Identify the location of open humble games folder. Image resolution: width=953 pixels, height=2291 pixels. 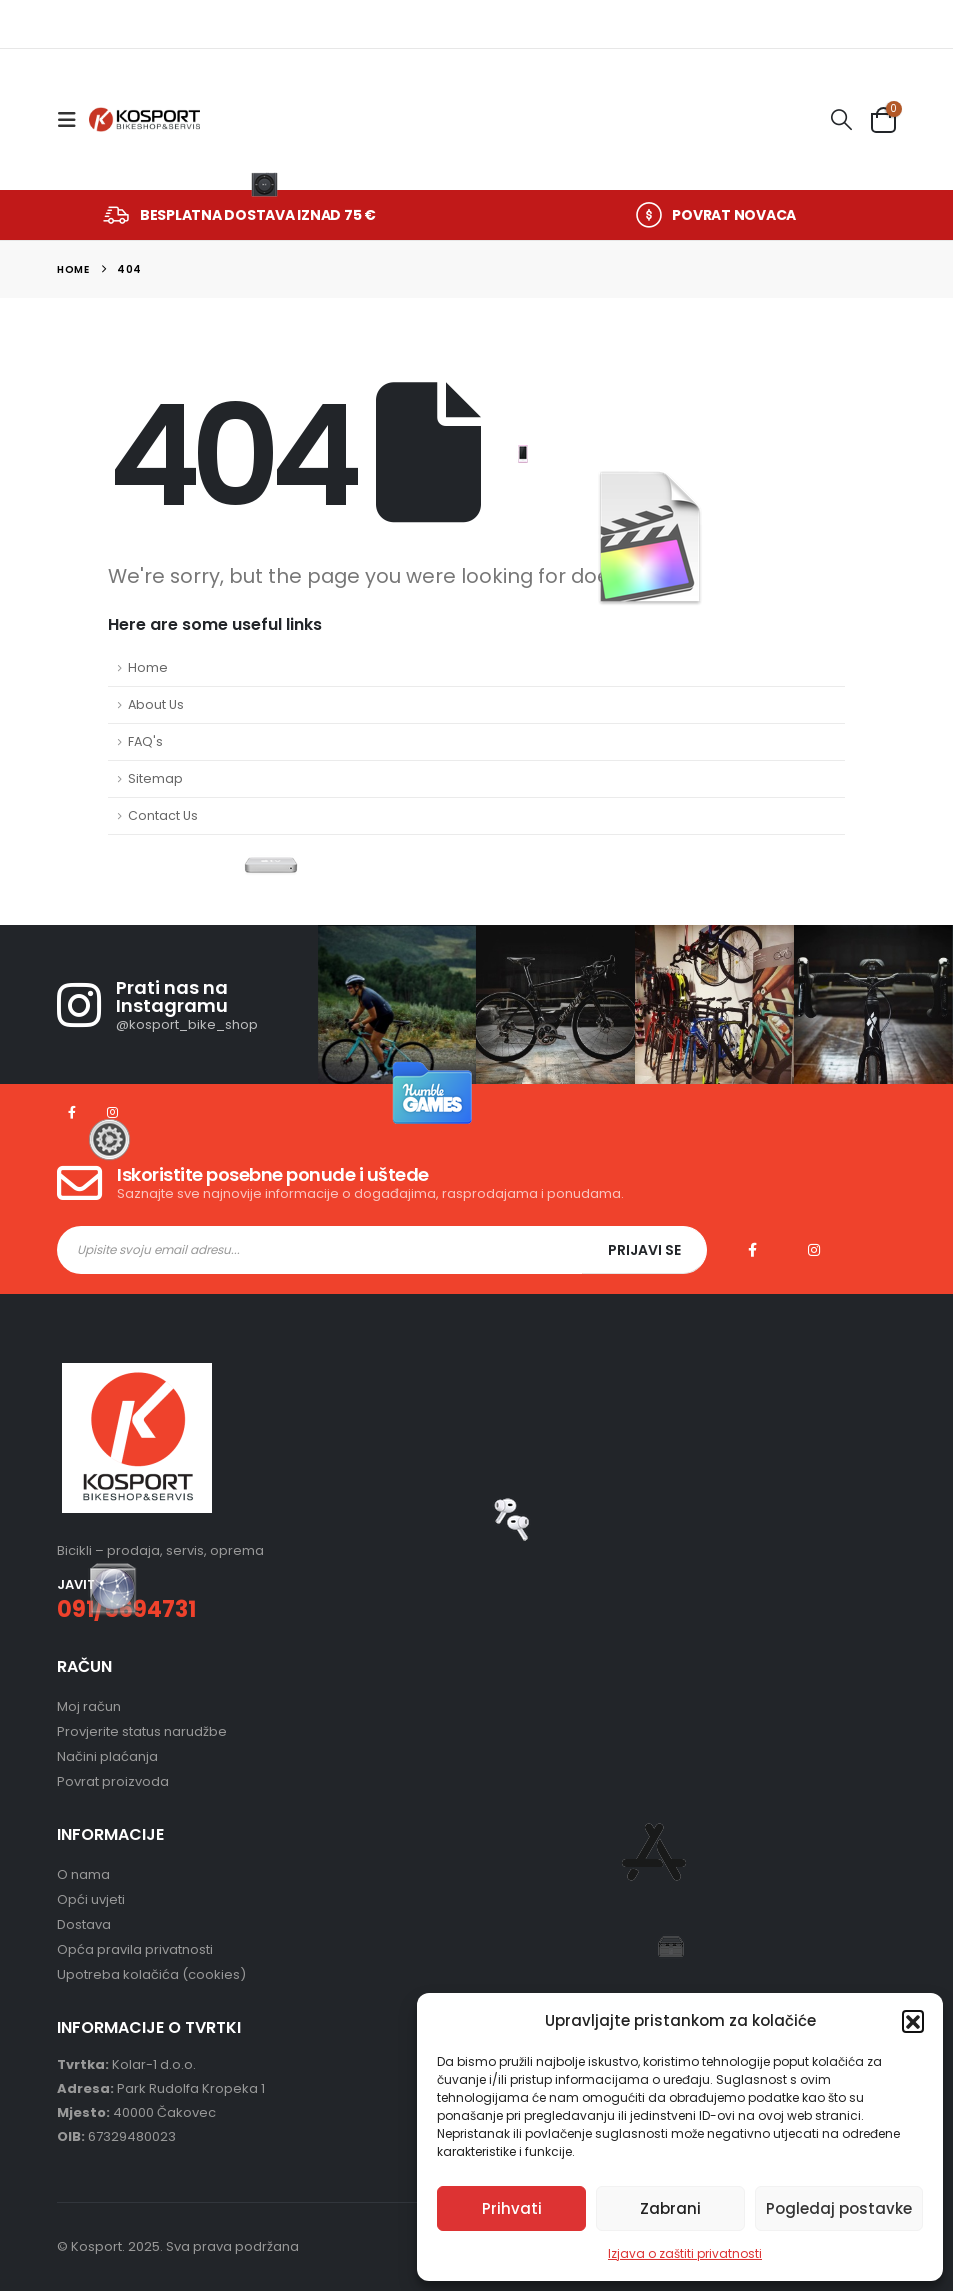
(432, 1095).